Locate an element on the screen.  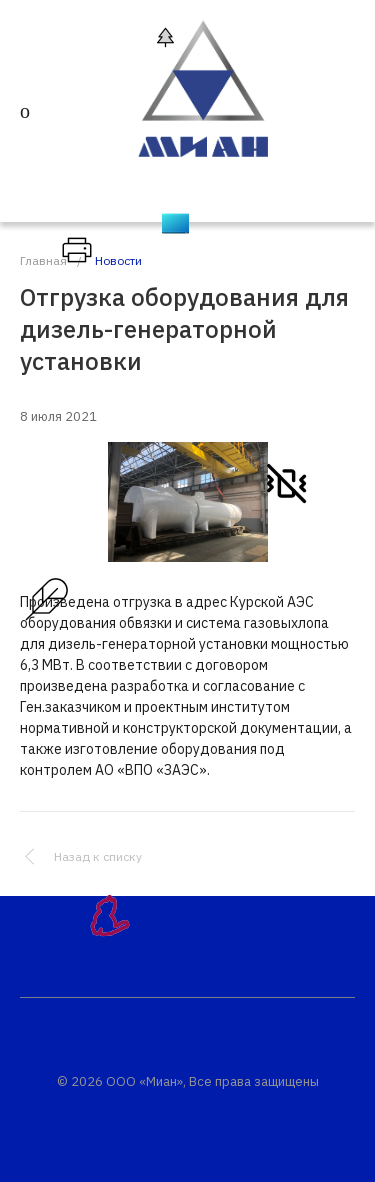
compose a new post or message is located at coordinates (46, 600).